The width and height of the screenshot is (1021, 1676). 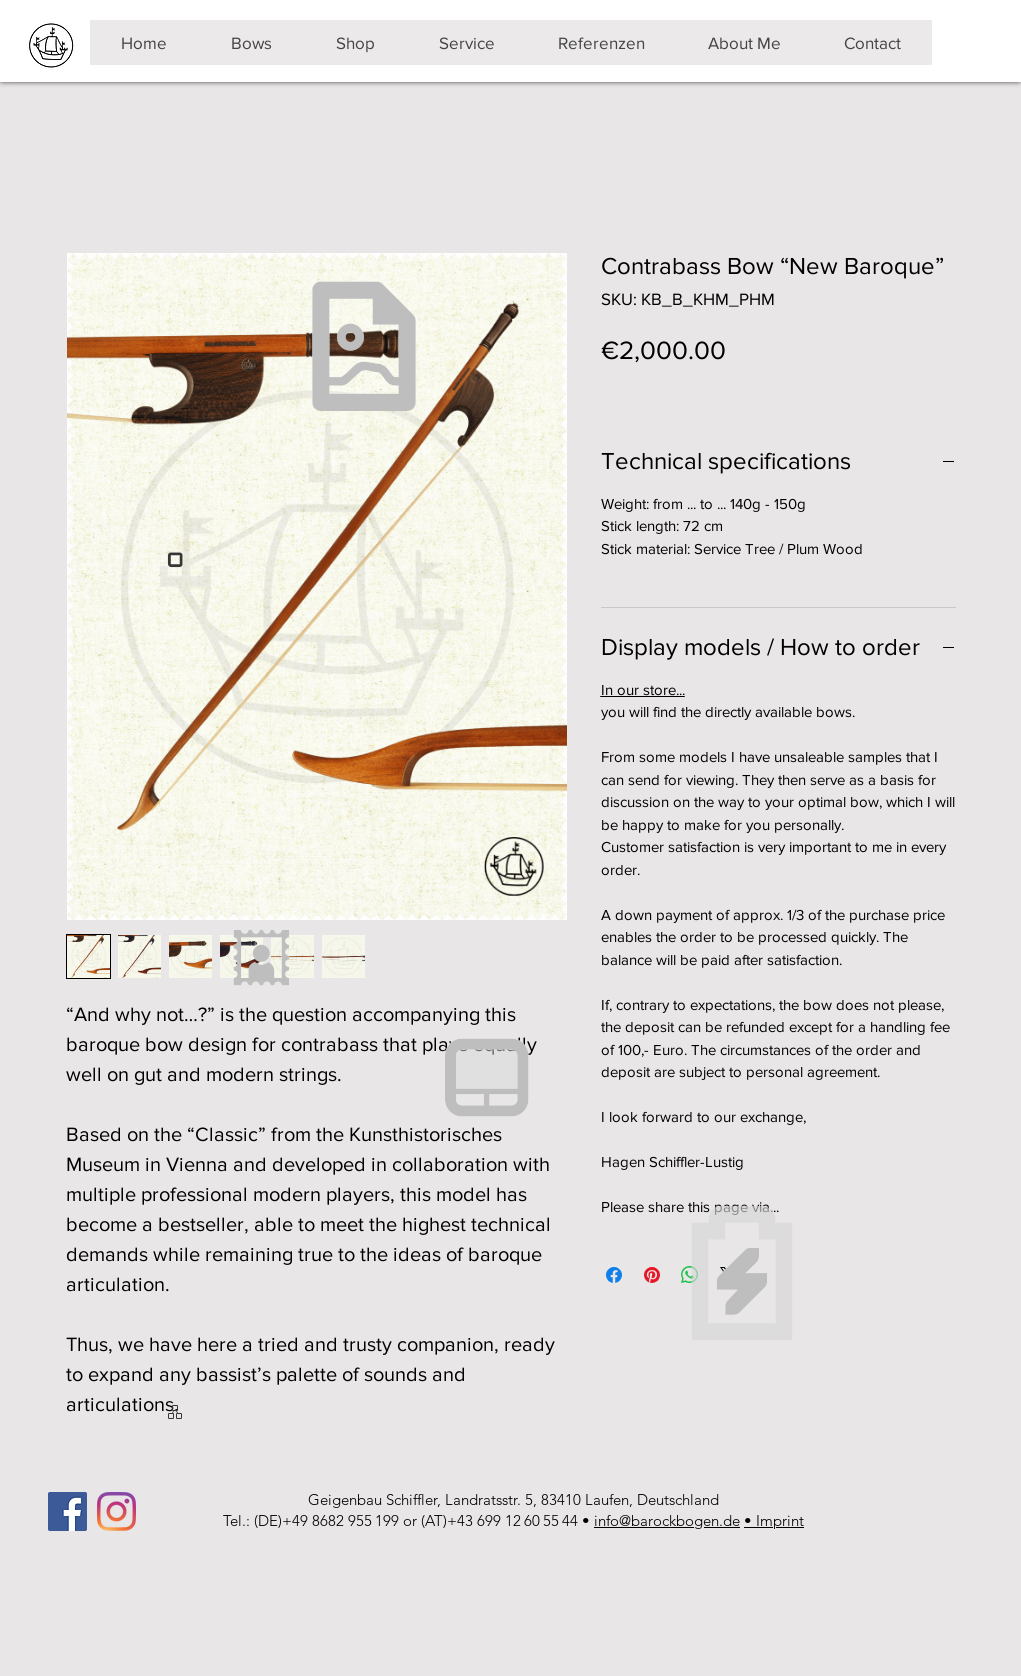 I want to click on indicates device is connected to power, so click(x=742, y=1273).